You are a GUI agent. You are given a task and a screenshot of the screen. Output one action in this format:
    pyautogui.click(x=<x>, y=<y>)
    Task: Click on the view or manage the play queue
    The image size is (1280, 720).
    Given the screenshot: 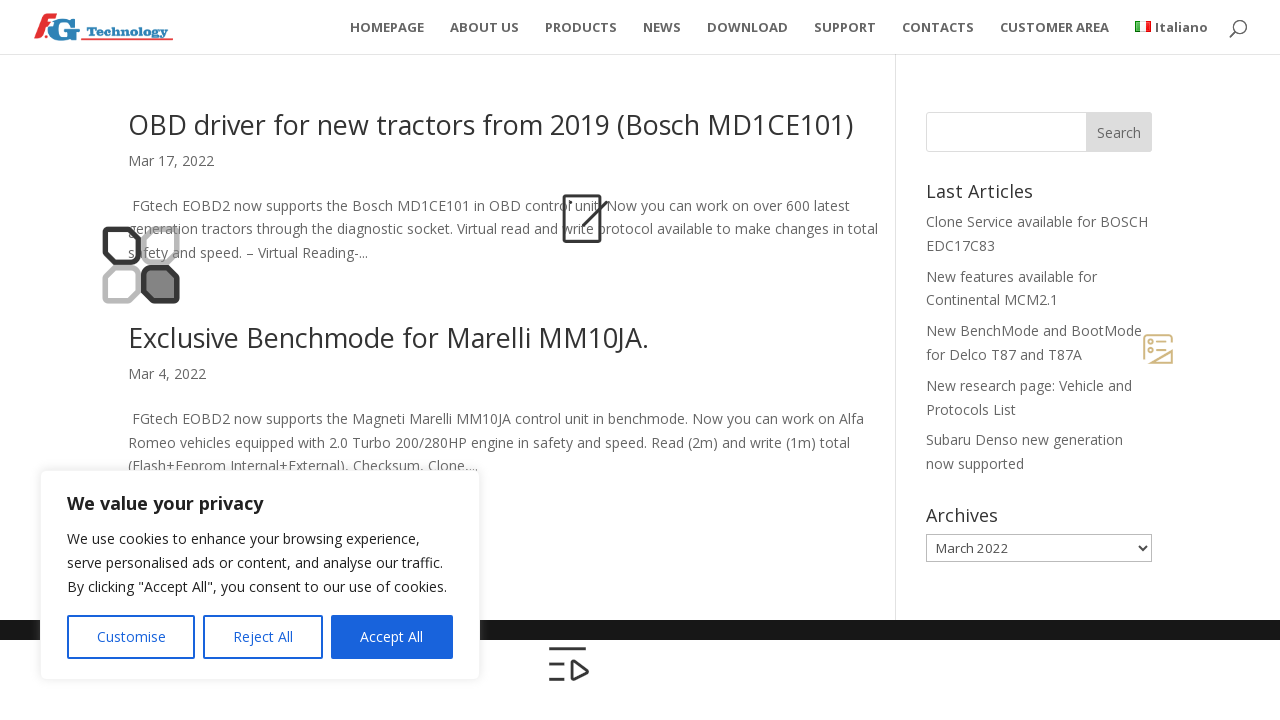 What is the action you would take?
    pyautogui.click(x=567, y=662)
    